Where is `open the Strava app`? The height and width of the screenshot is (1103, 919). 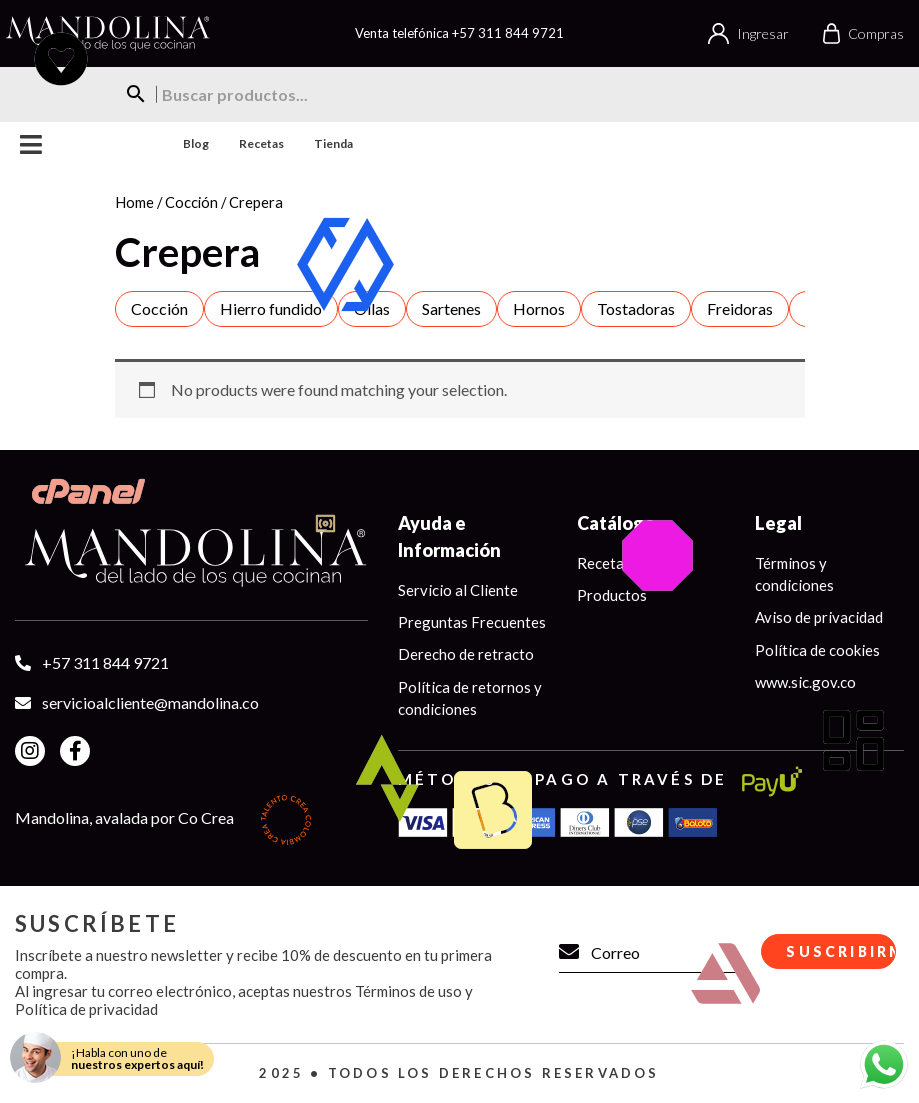
open the Strava app is located at coordinates (387, 778).